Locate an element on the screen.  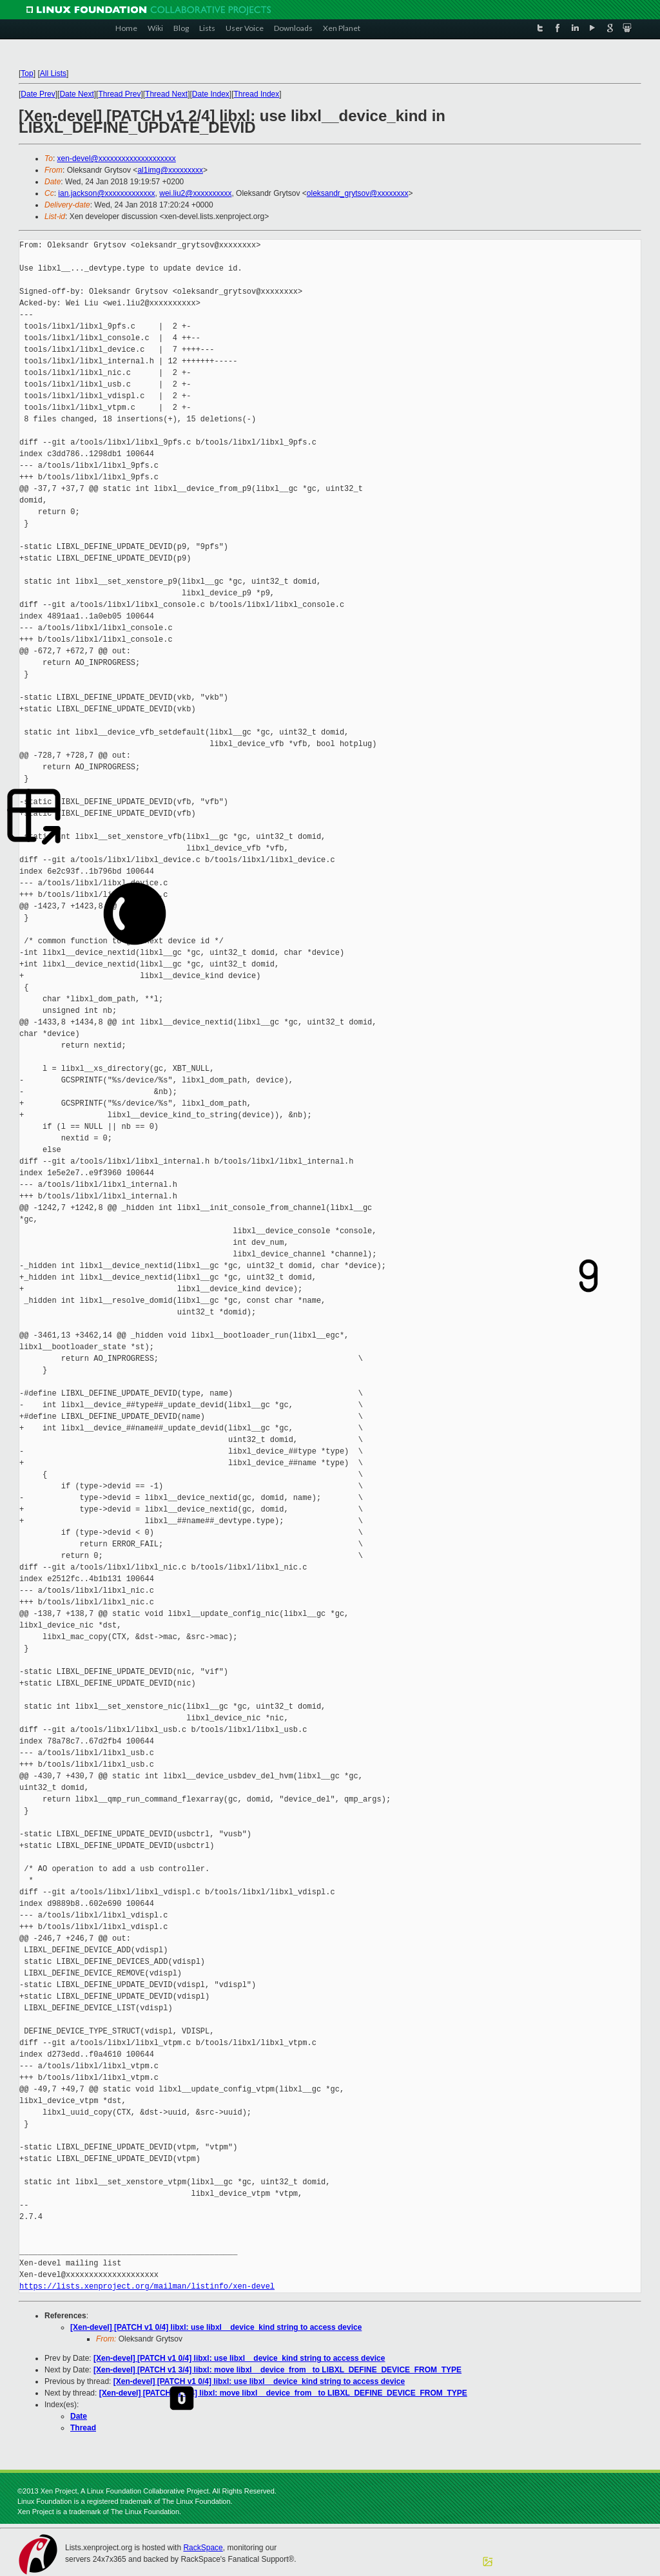
share table or spreadsheet data is located at coordinates (34, 815).